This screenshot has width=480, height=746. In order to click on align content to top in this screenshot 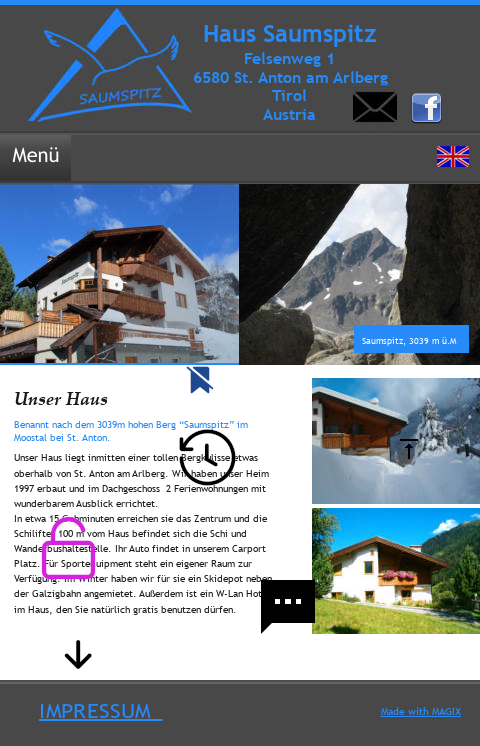, I will do `click(409, 449)`.